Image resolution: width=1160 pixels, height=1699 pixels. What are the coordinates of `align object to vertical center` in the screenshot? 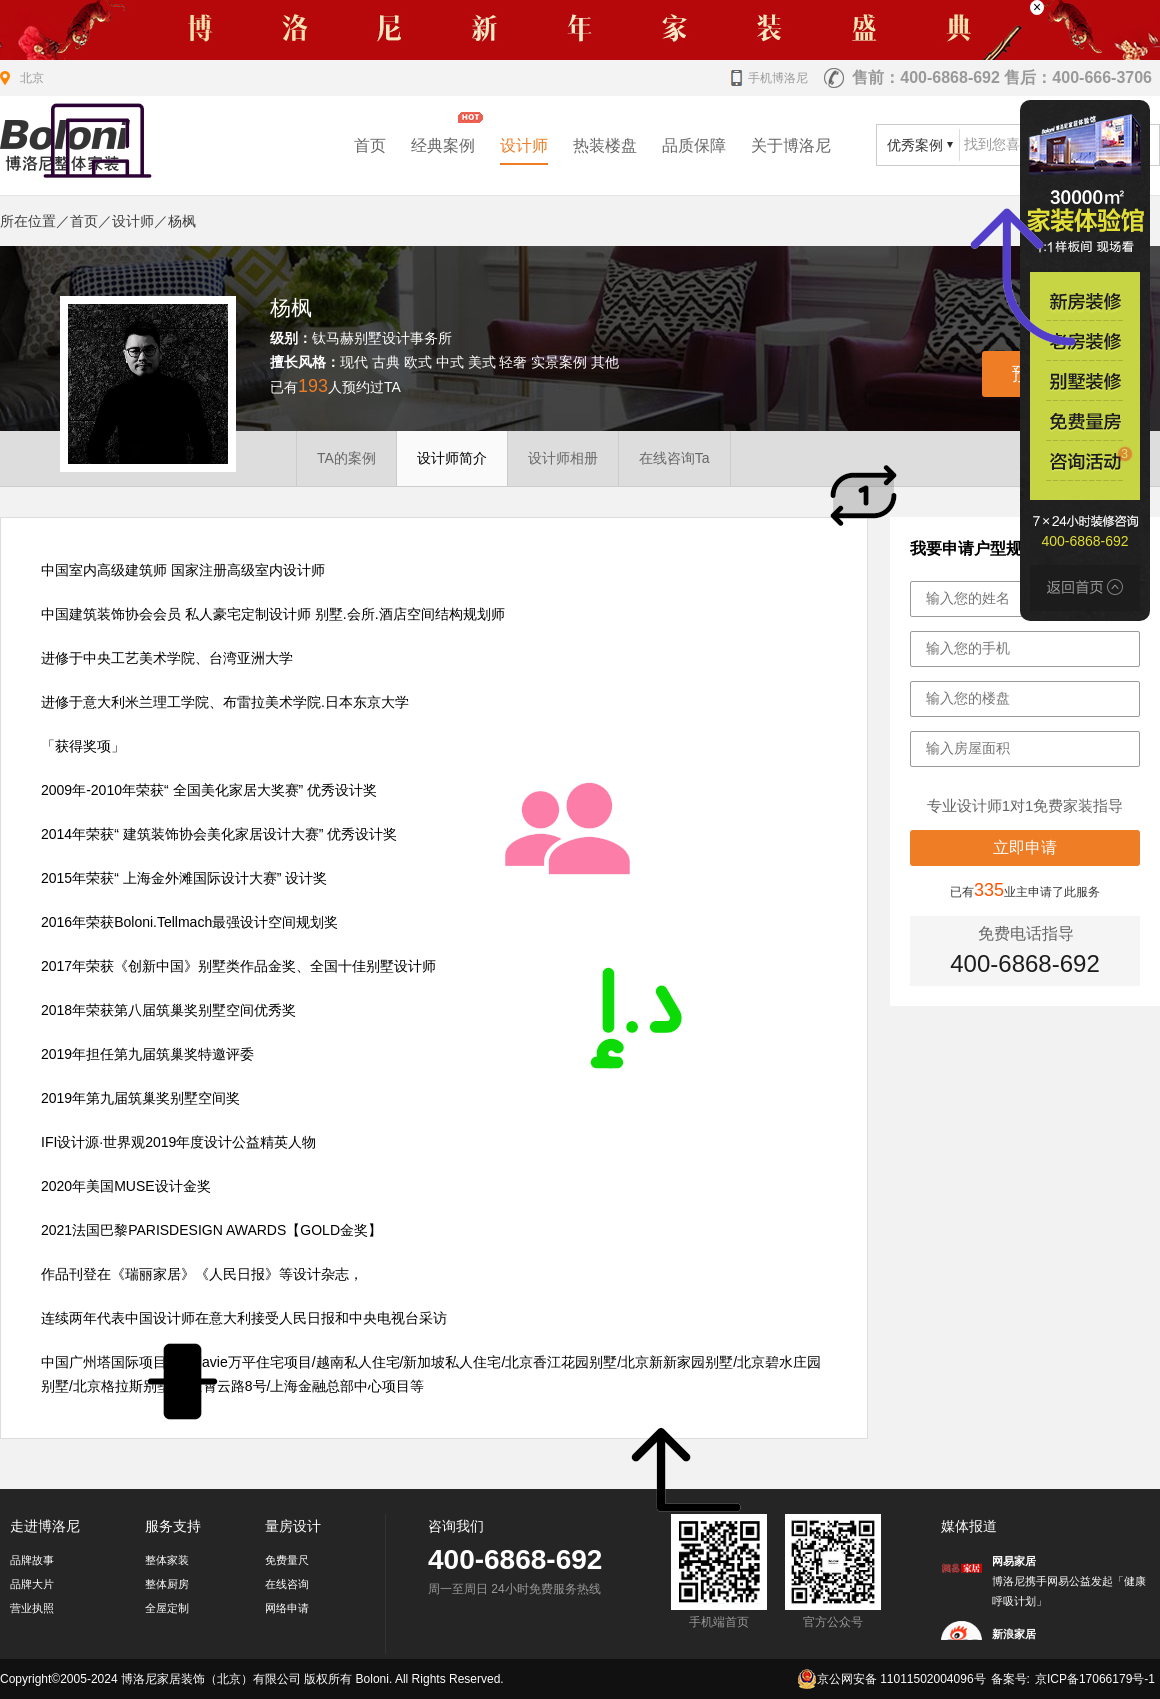 It's located at (182, 1381).